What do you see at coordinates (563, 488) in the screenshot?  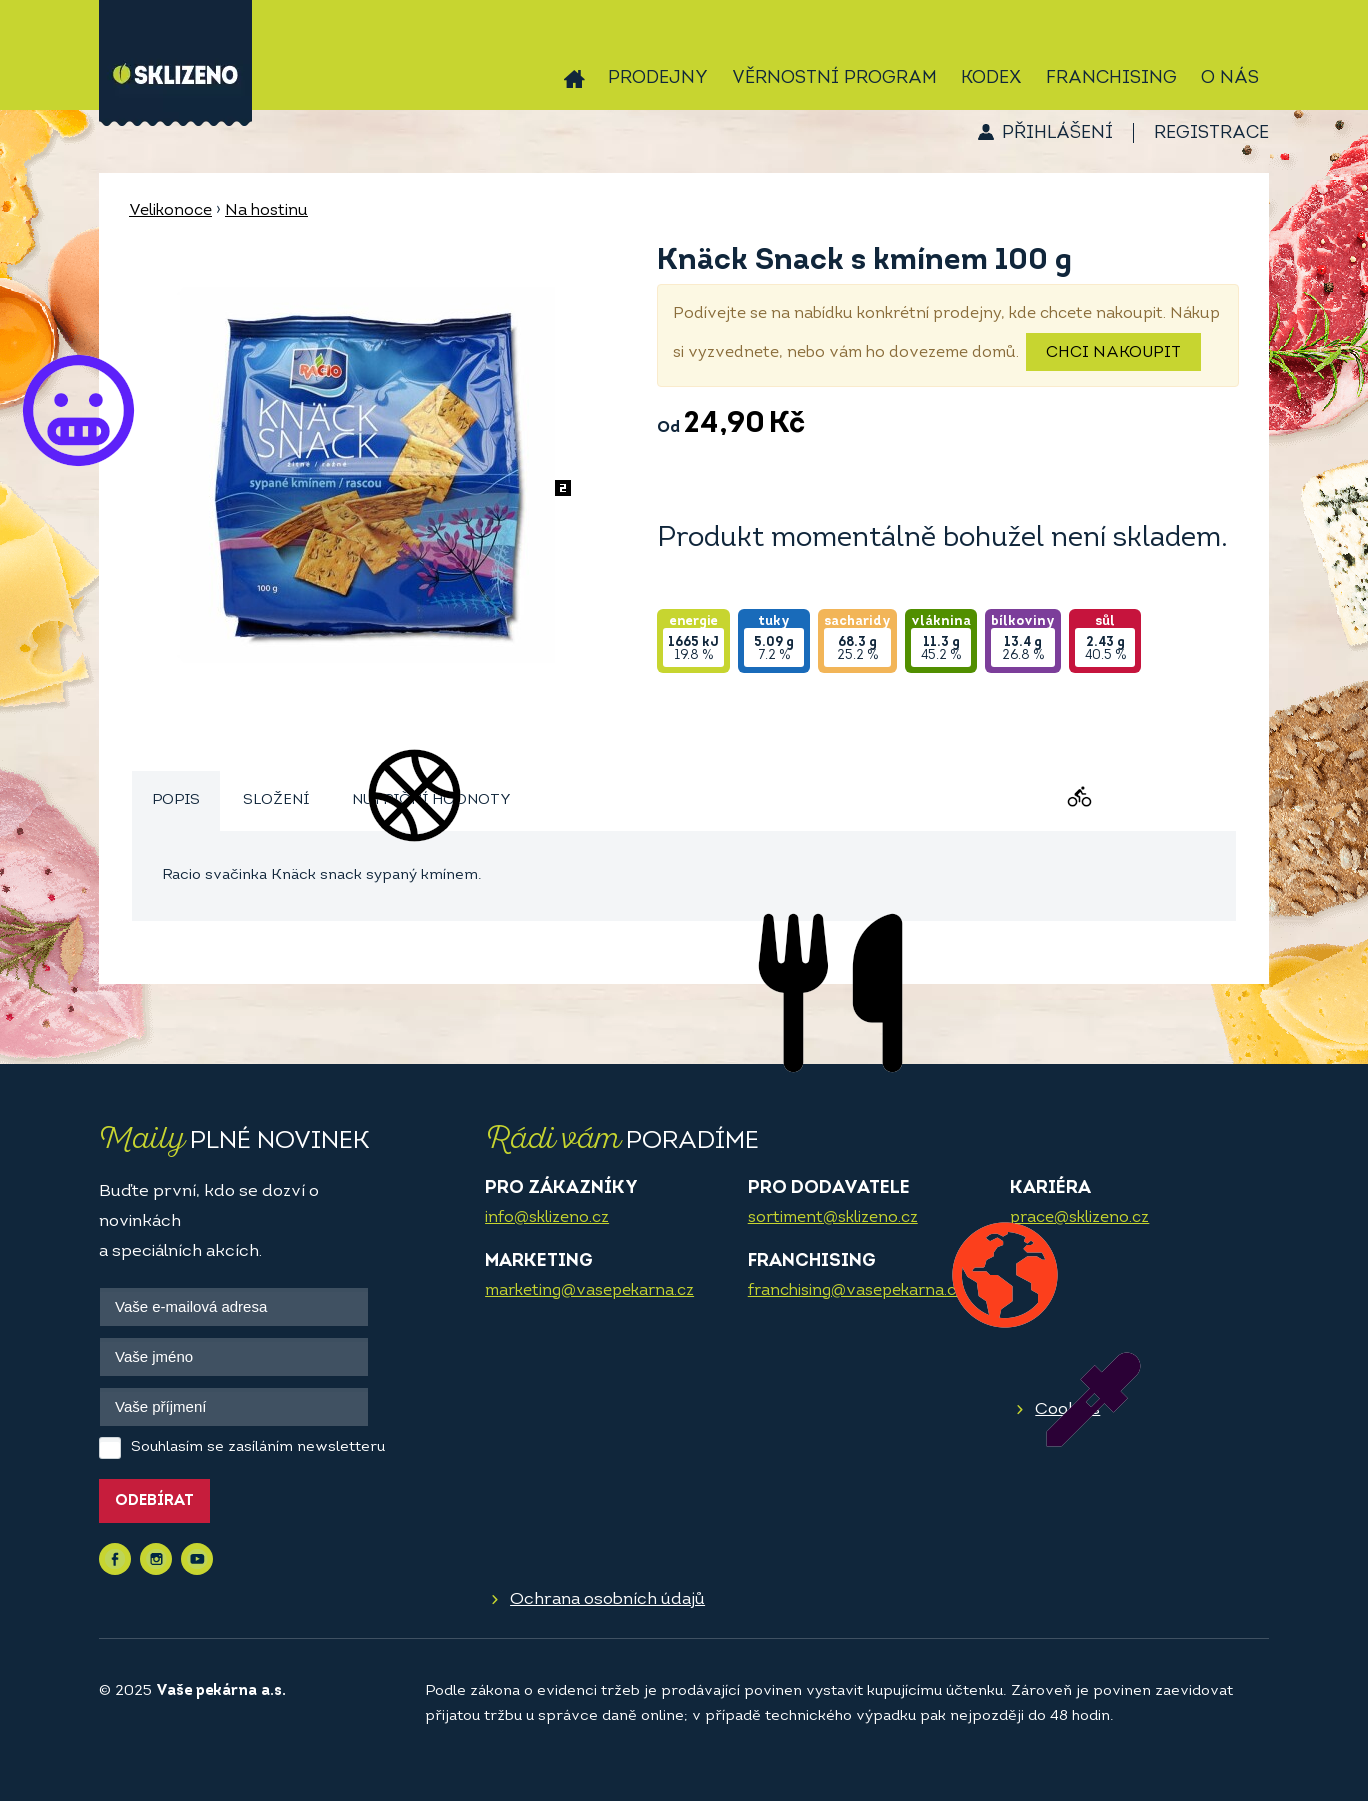 I see `select option number two` at bounding box center [563, 488].